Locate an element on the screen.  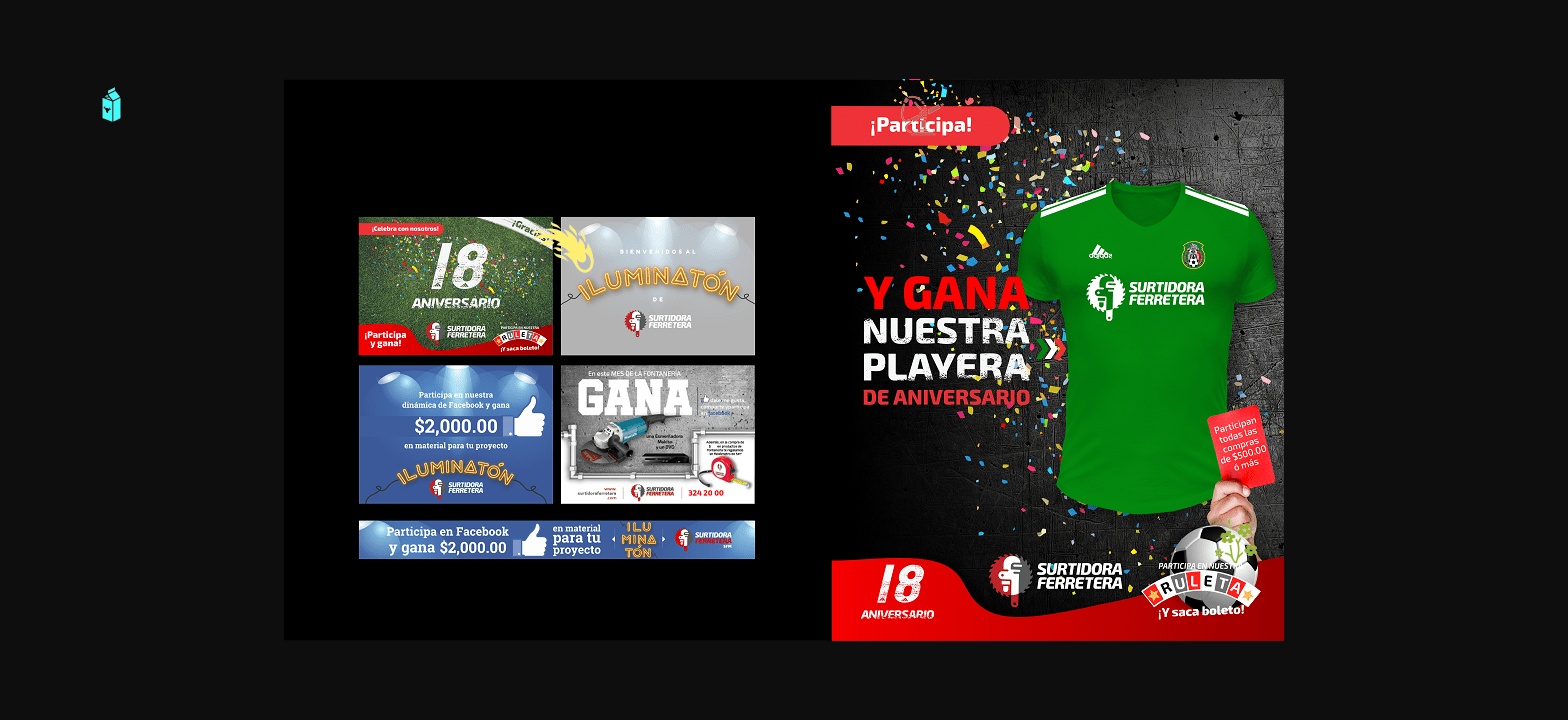
deploy defensive laser turret is located at coordinates (922, 115).